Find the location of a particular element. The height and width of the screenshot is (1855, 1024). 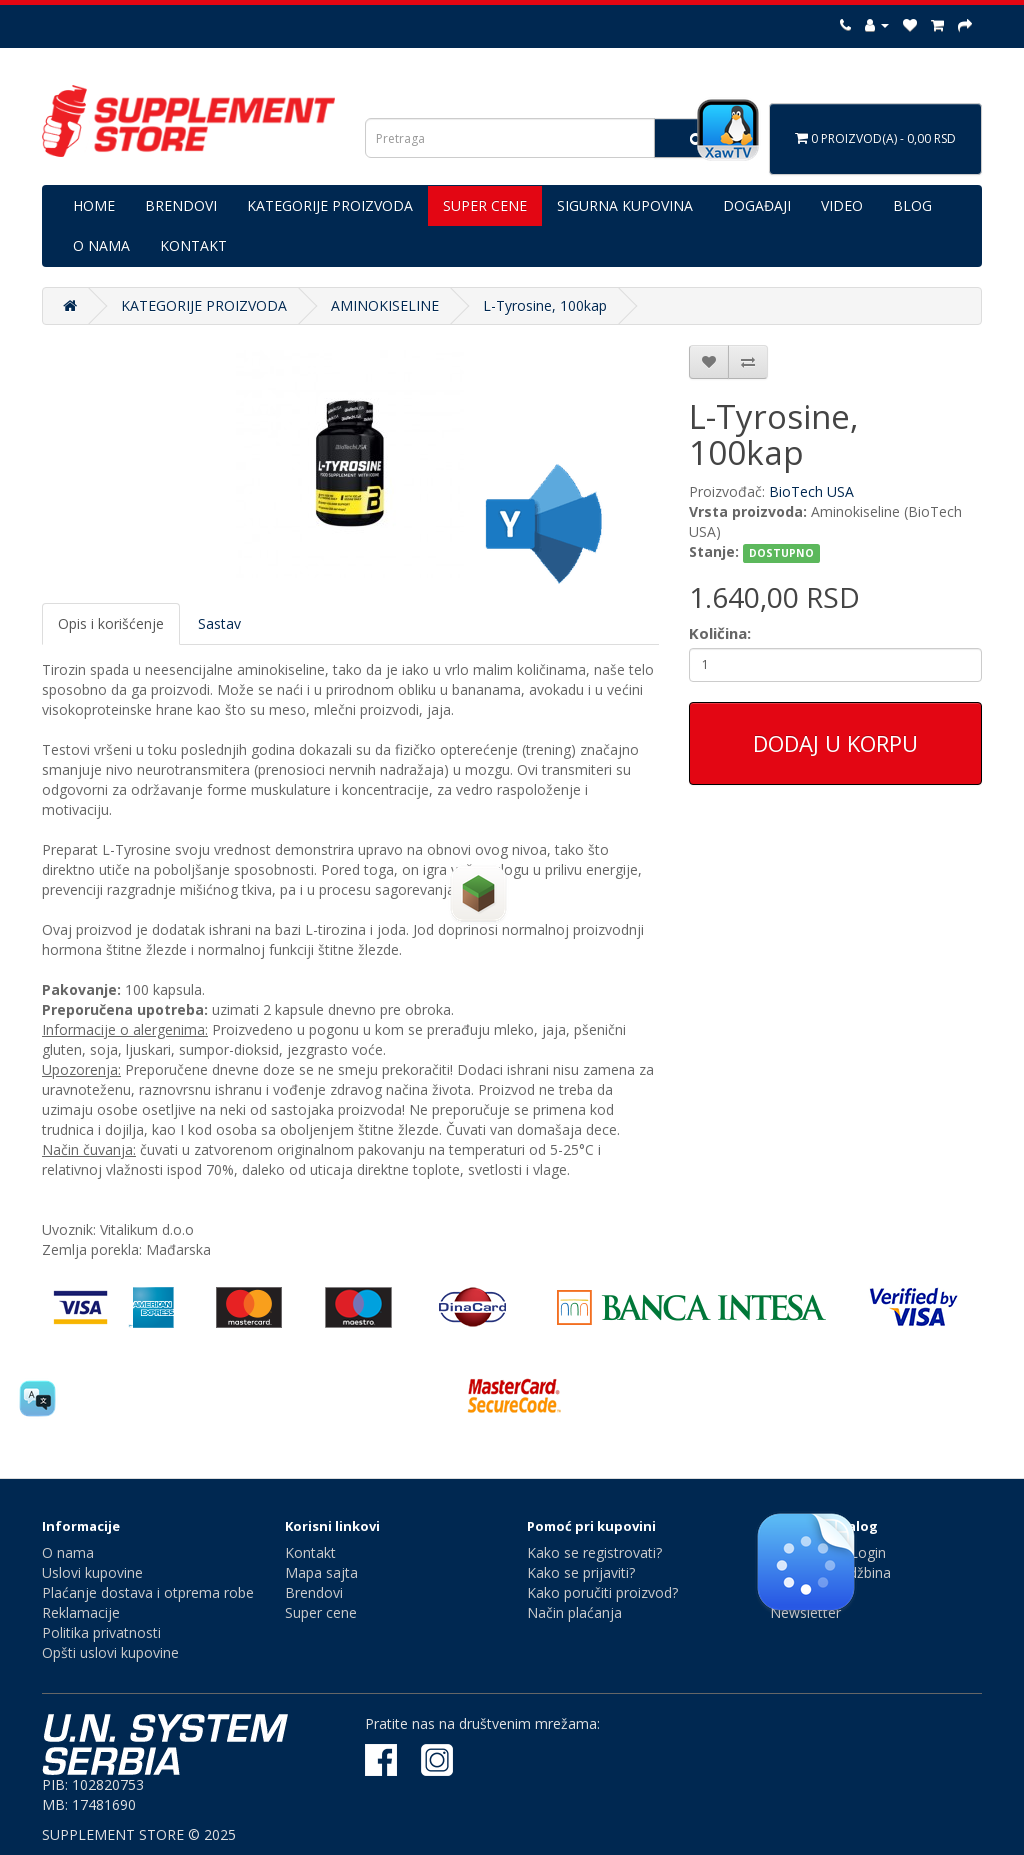

open Microsoft Yammer app is located at coordinates (544, 524).